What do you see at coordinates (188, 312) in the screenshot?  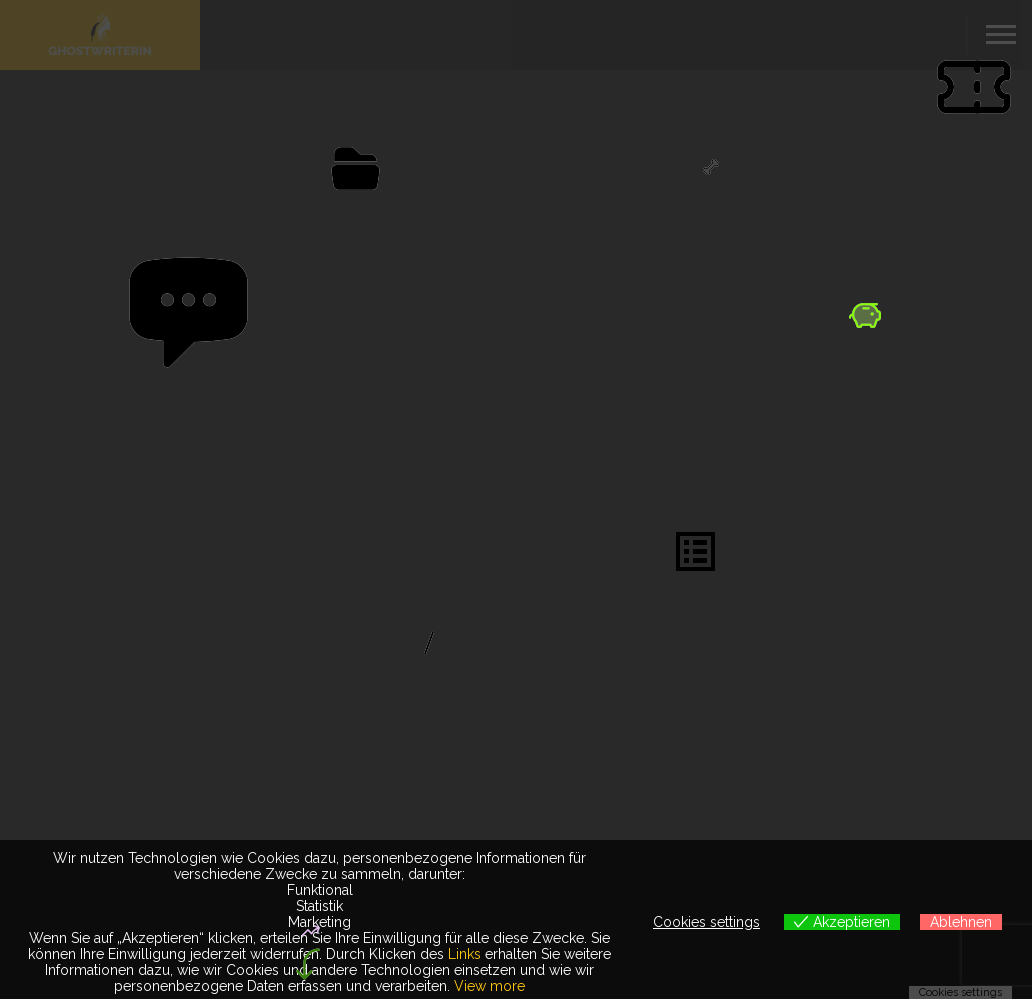 I see `open chat or messaging` at bounding box center [188, 312].